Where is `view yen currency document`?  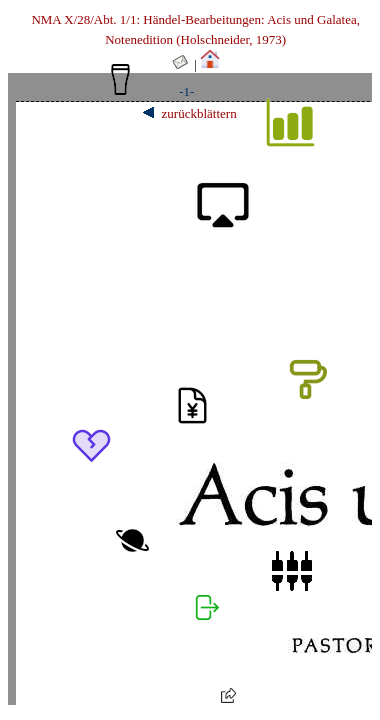 view yen currency document is located at coordinates (192, 405).